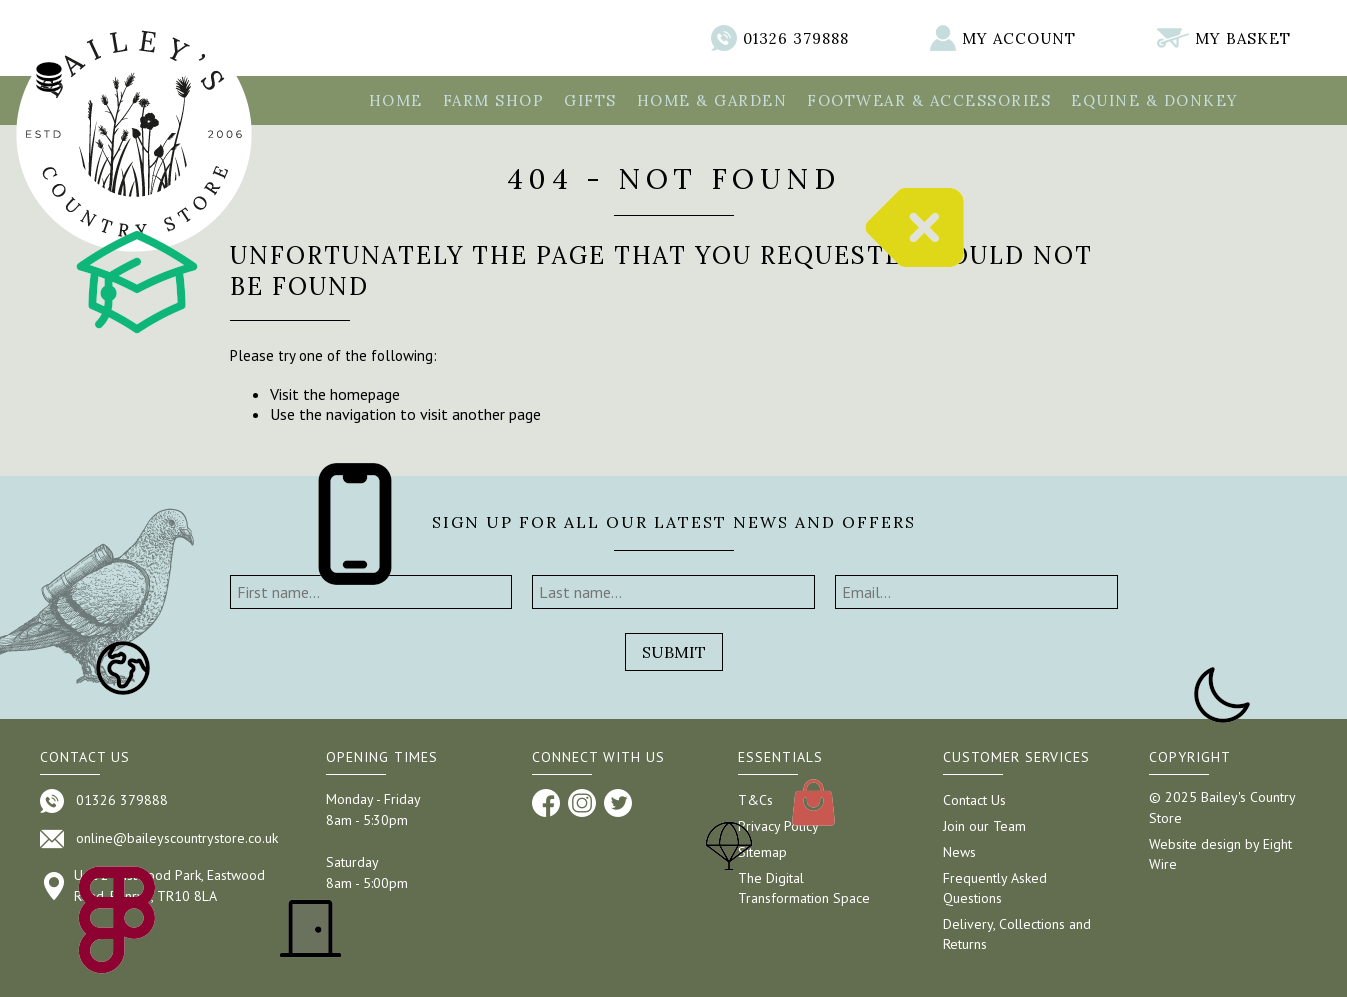 This screenshot has height=997, width=1347. Describe the element at coordinates (913, 227) in the screenshot. I see `delete the last character entered` at that location.